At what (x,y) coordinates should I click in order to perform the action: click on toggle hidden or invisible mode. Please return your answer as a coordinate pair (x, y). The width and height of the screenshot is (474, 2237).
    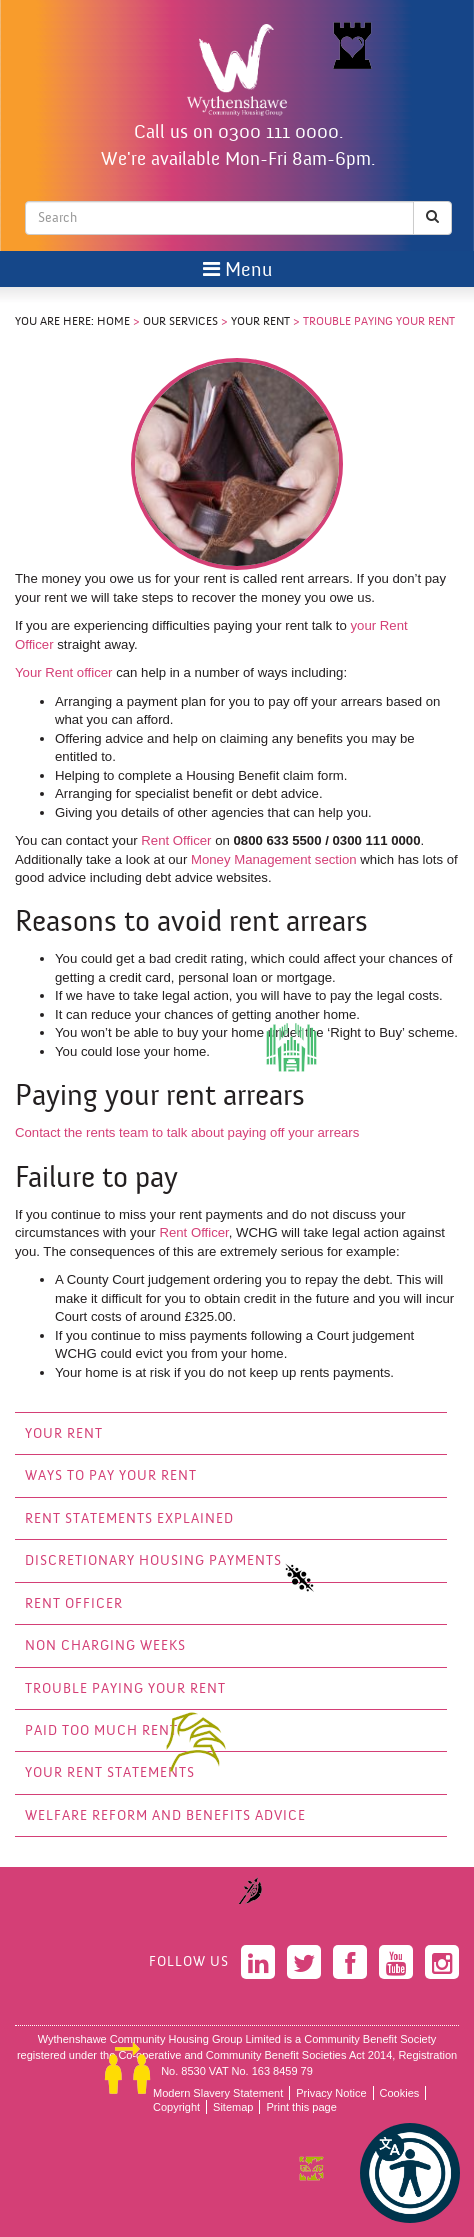
    Looking at the image, I should click on (311, 2168).